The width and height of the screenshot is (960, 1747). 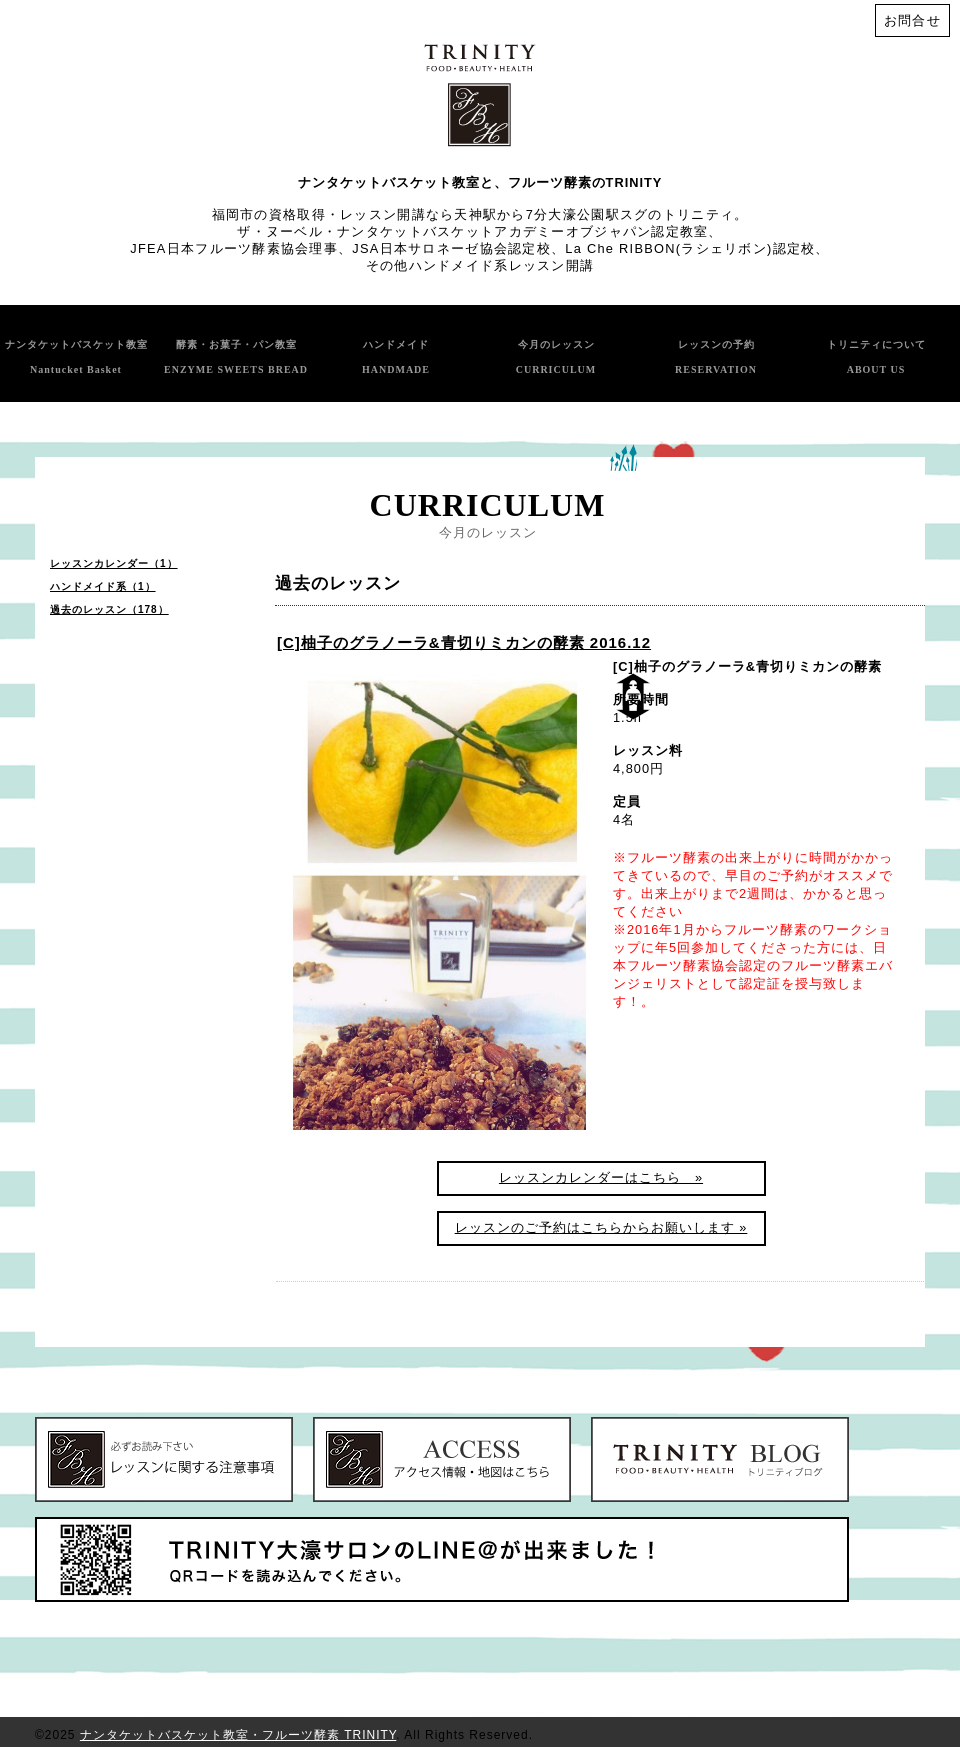 What do you see at coordinates (633, 696) in the screenshot?
I see `elevator or lift access point` at bounding box center [633, 696].